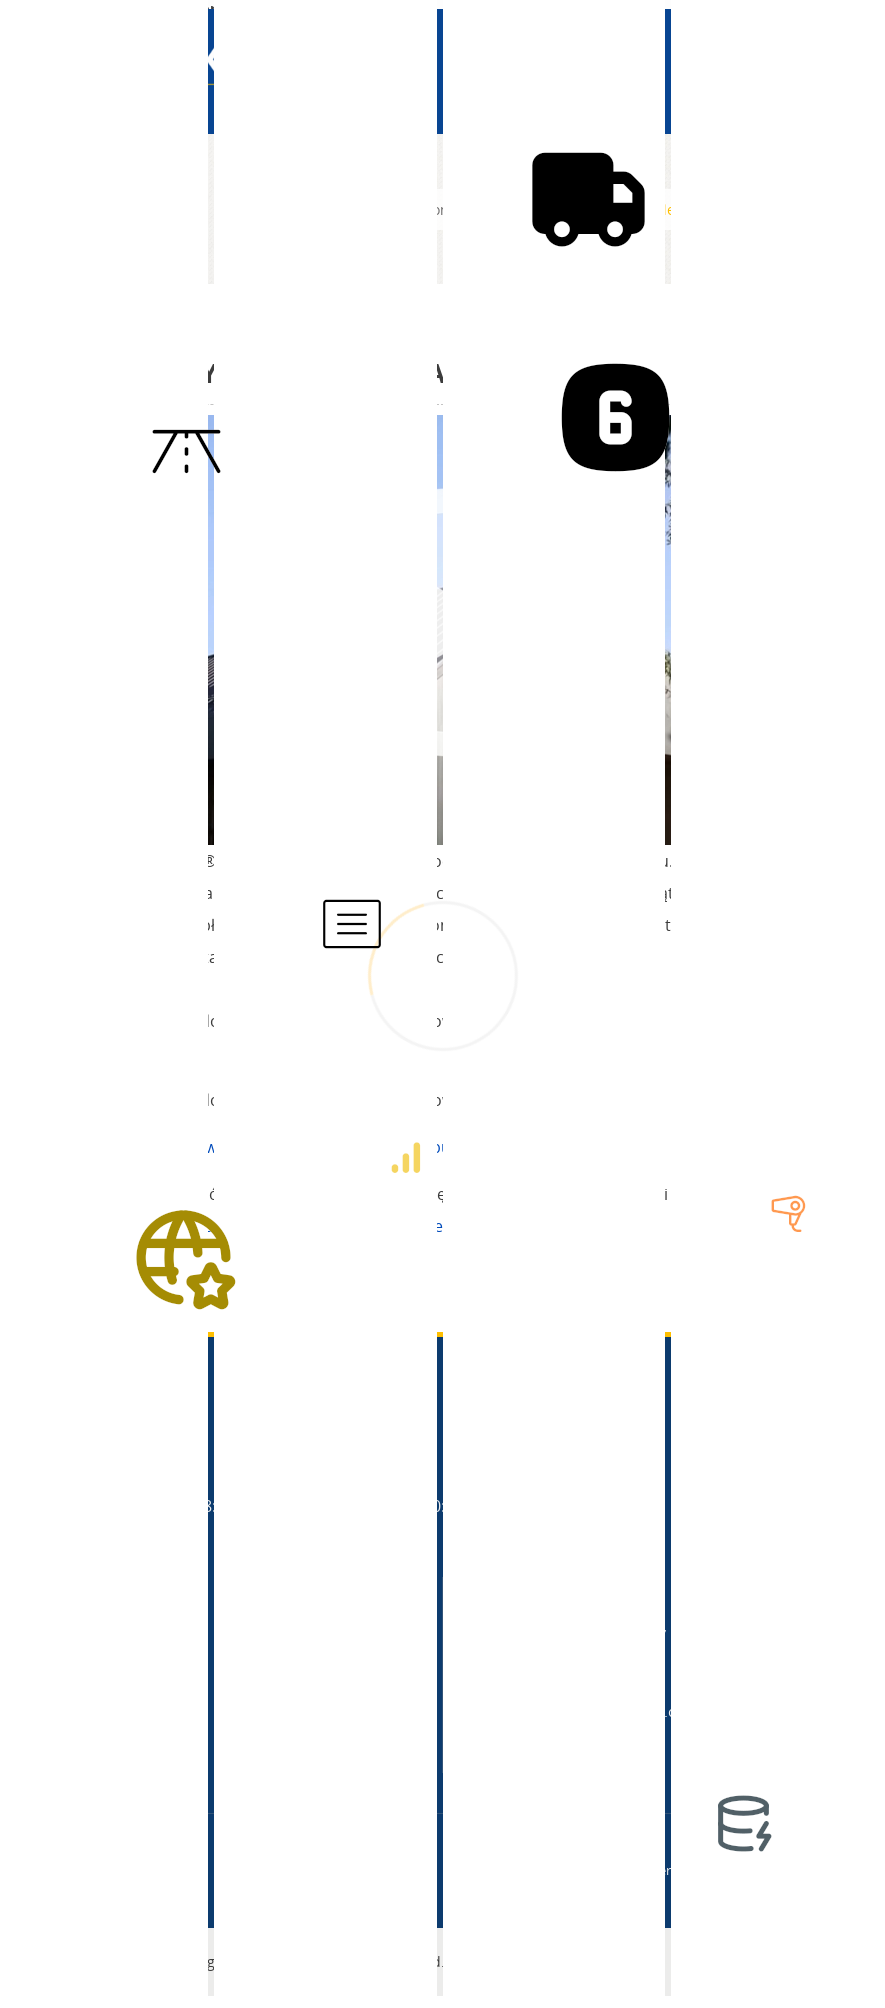 The width and height of the screenshot is (885, 2008). I want to click on database with active or real-time processing, so click(743, 1823).